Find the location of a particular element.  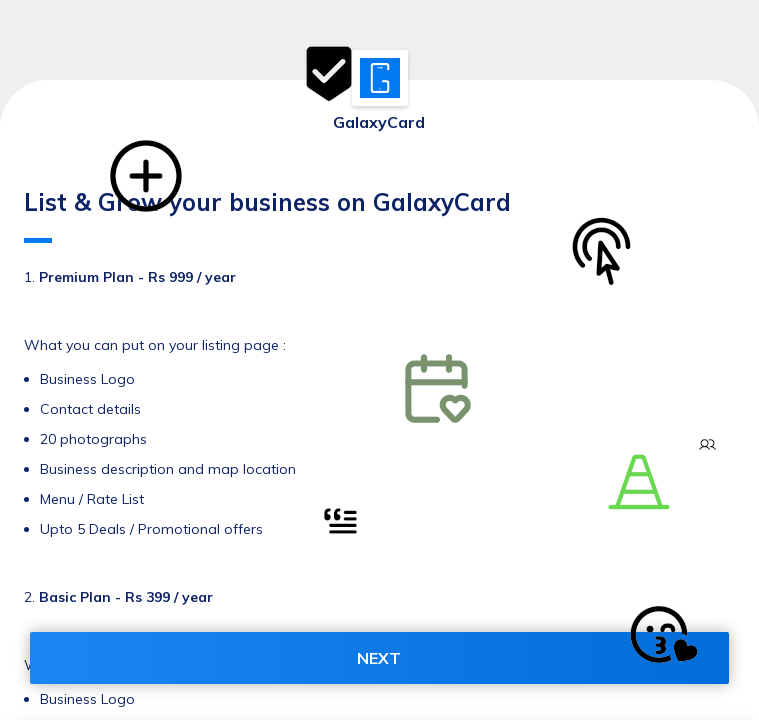

view favorite or liked events is located at coordinates (436, 388).